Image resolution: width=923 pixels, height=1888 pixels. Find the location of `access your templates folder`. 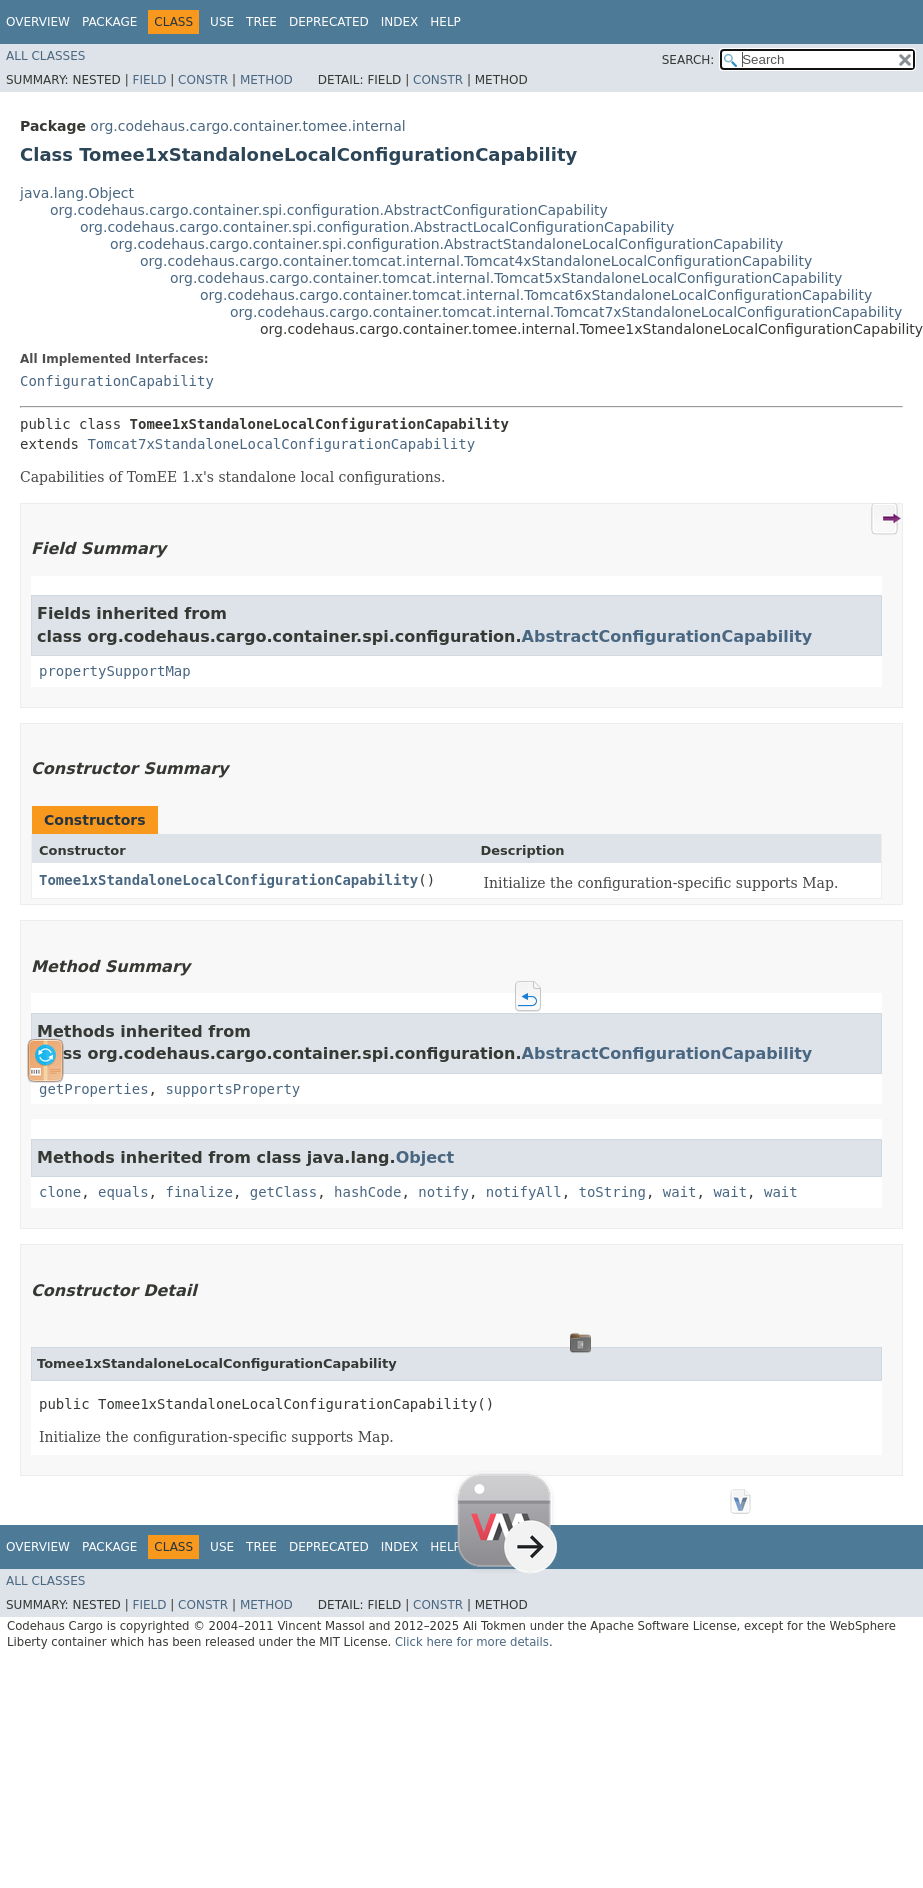

access your templates folder is located at coordinates (580, 1342).